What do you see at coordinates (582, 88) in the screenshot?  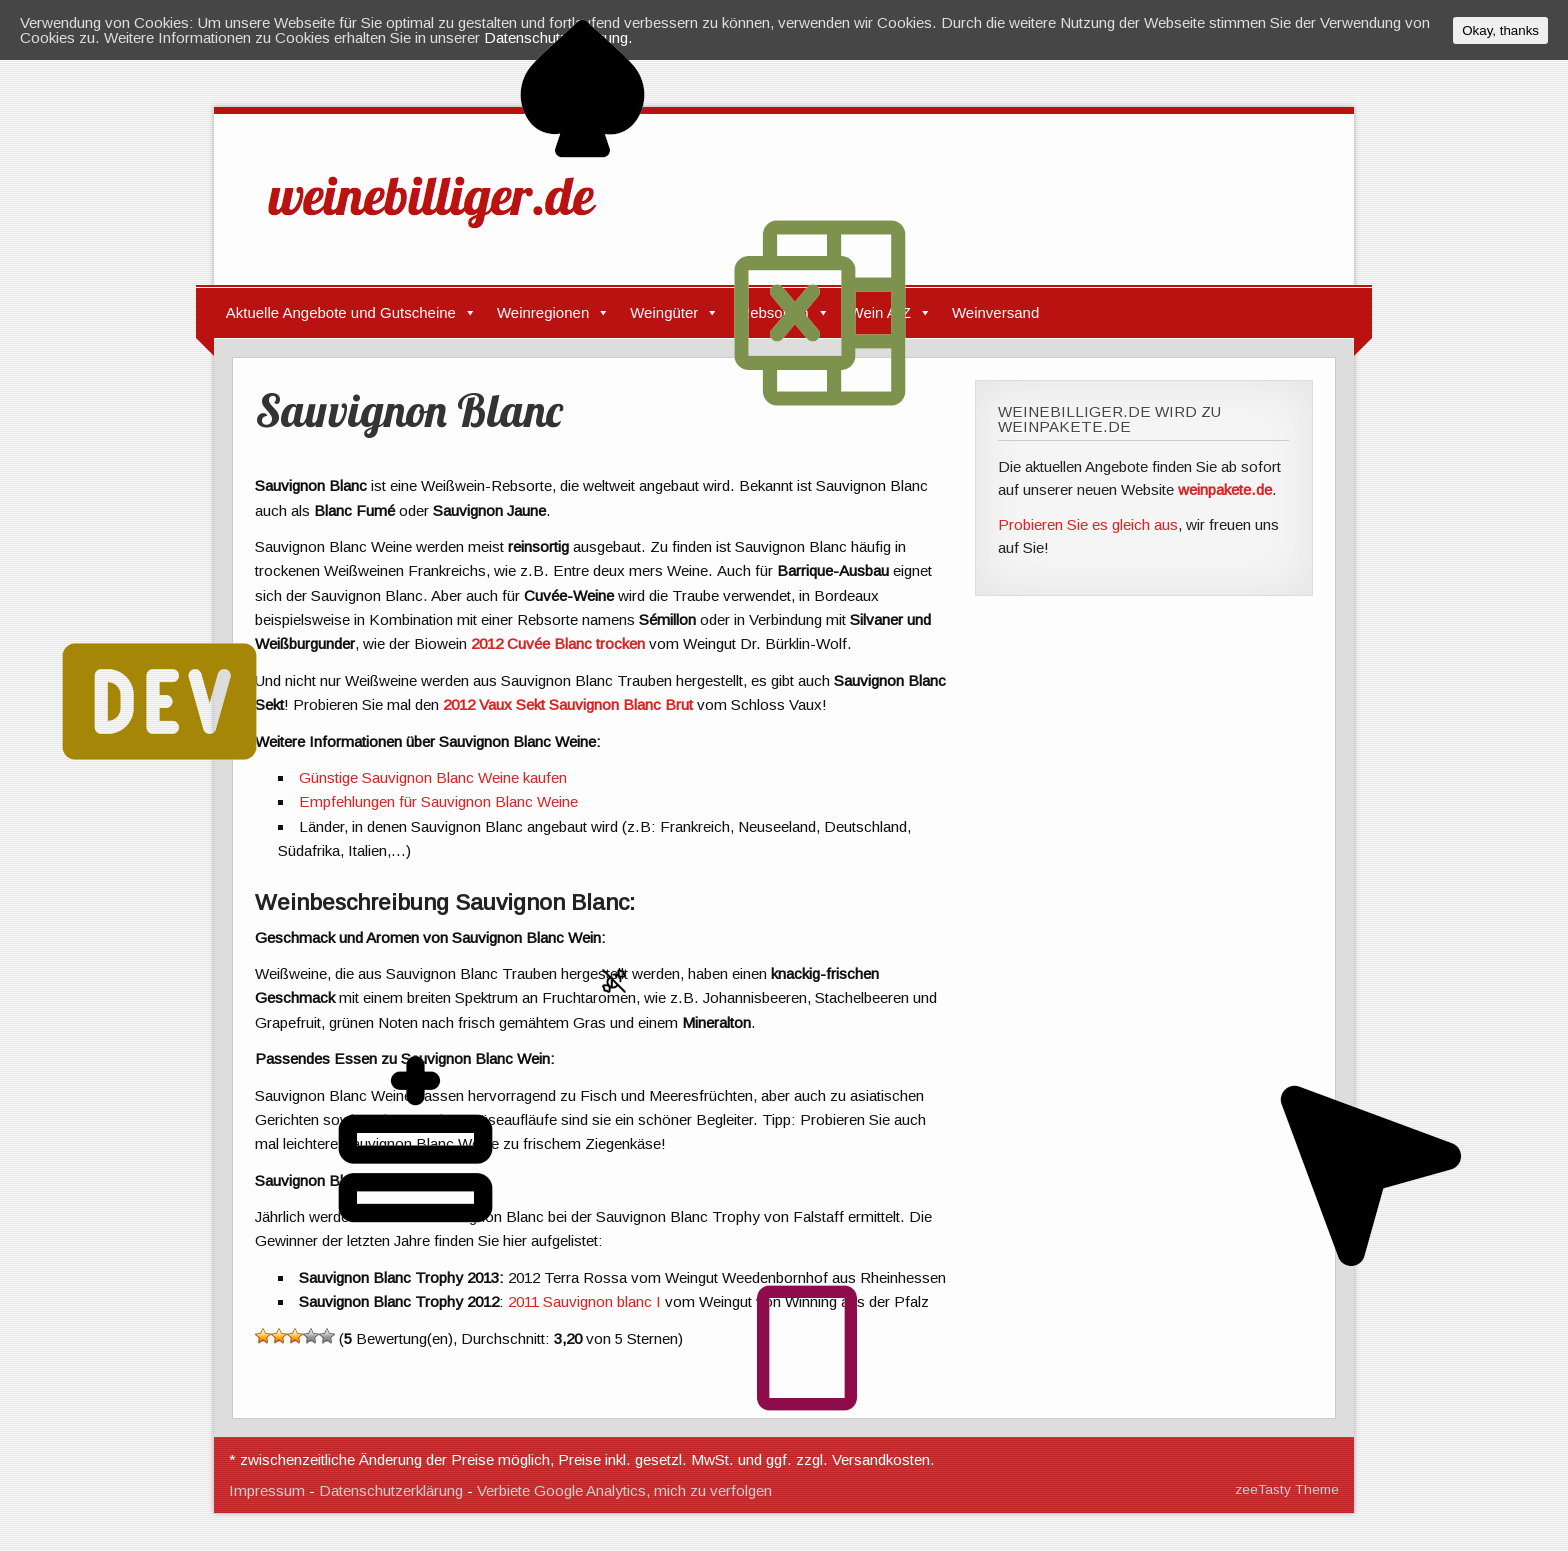 I see `spade suit symbol for card games` at bounding box center [582, 88].